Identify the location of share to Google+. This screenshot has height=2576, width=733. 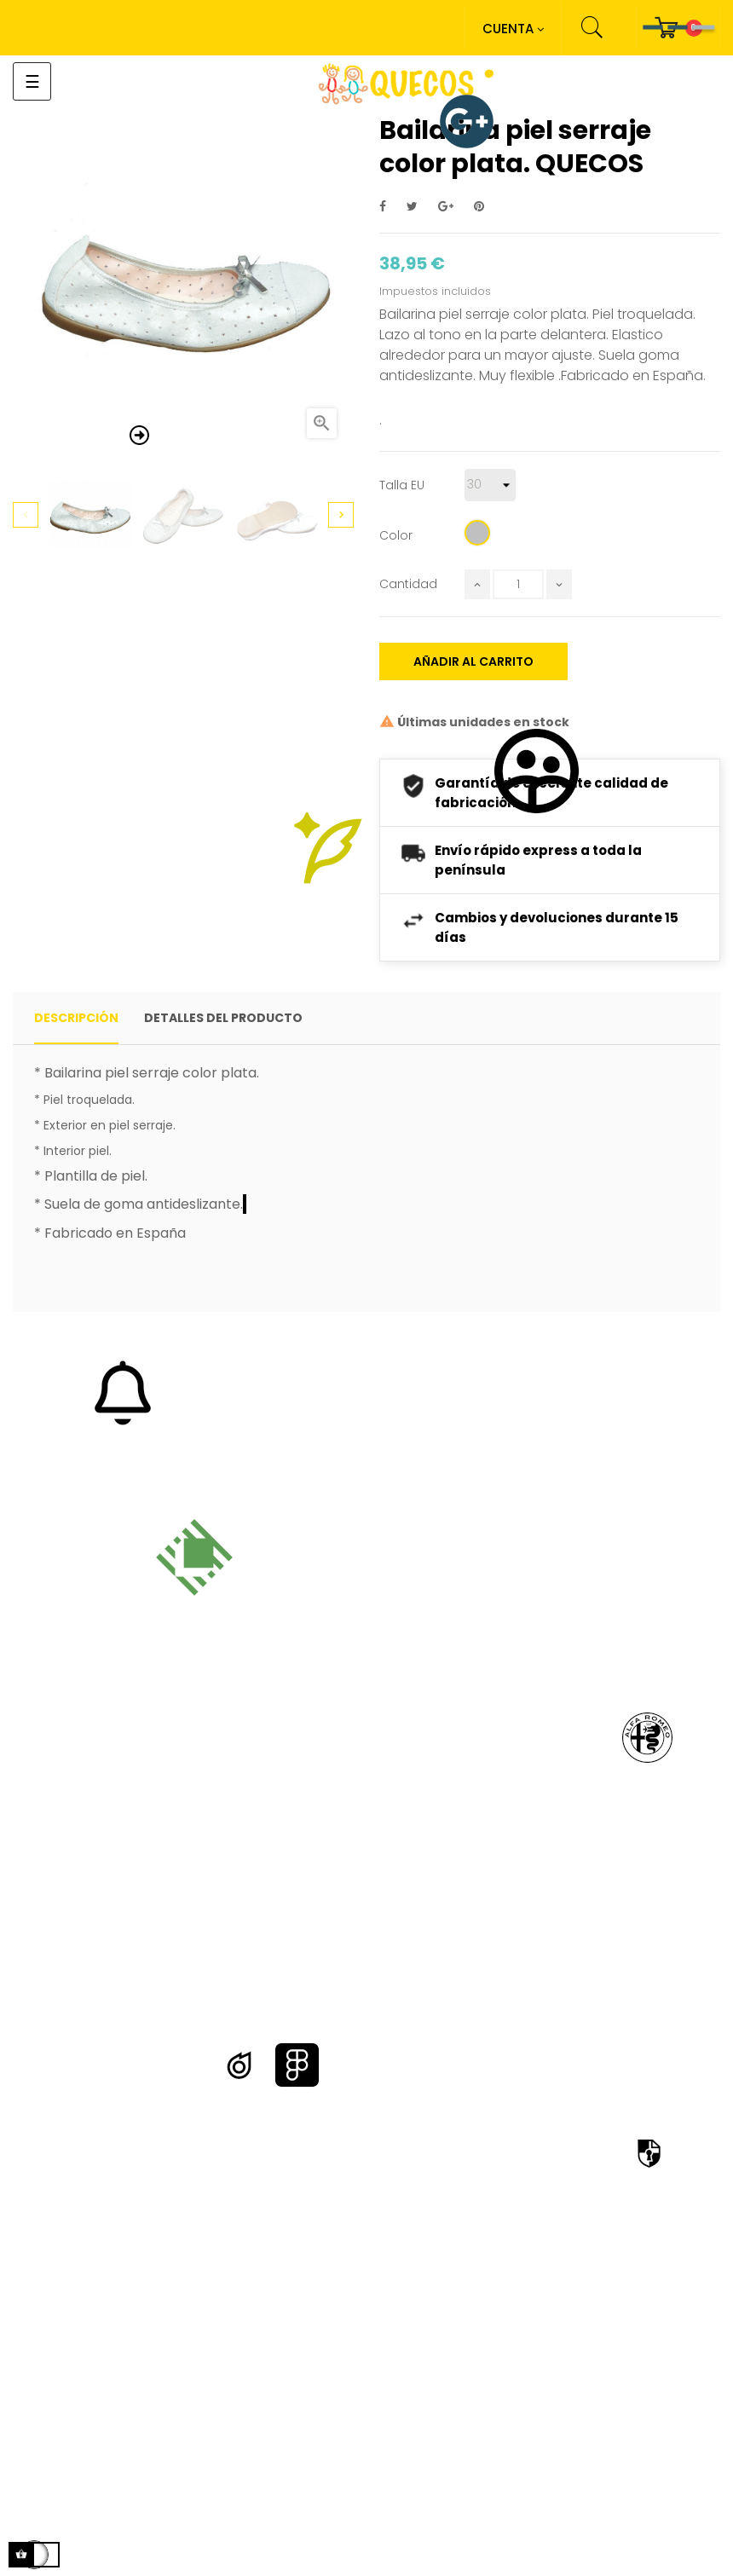
(466, 121).